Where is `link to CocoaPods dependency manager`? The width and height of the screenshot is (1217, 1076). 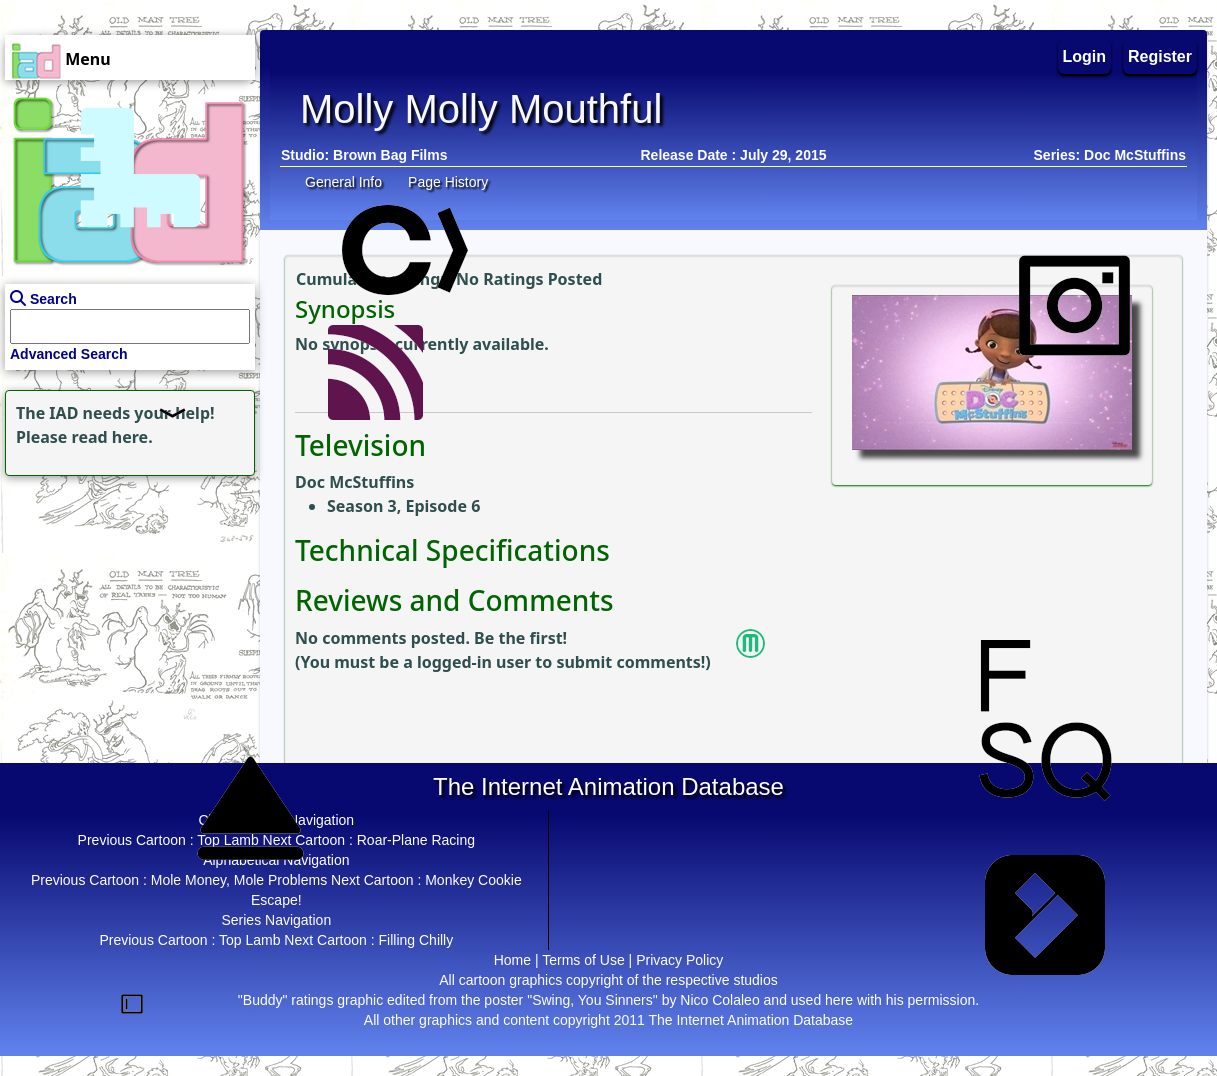
link to CocoaPods dependency manager is located at coordinates (405, 250).